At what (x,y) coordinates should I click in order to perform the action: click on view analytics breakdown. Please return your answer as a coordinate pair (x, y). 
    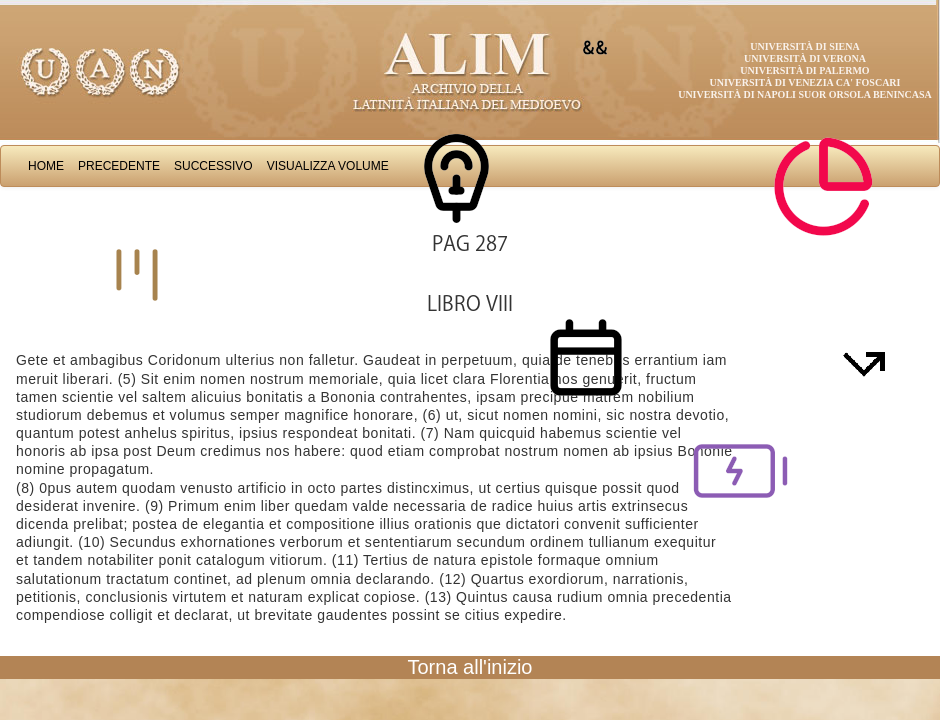
    Looking at the image, I should click on (823, 186).